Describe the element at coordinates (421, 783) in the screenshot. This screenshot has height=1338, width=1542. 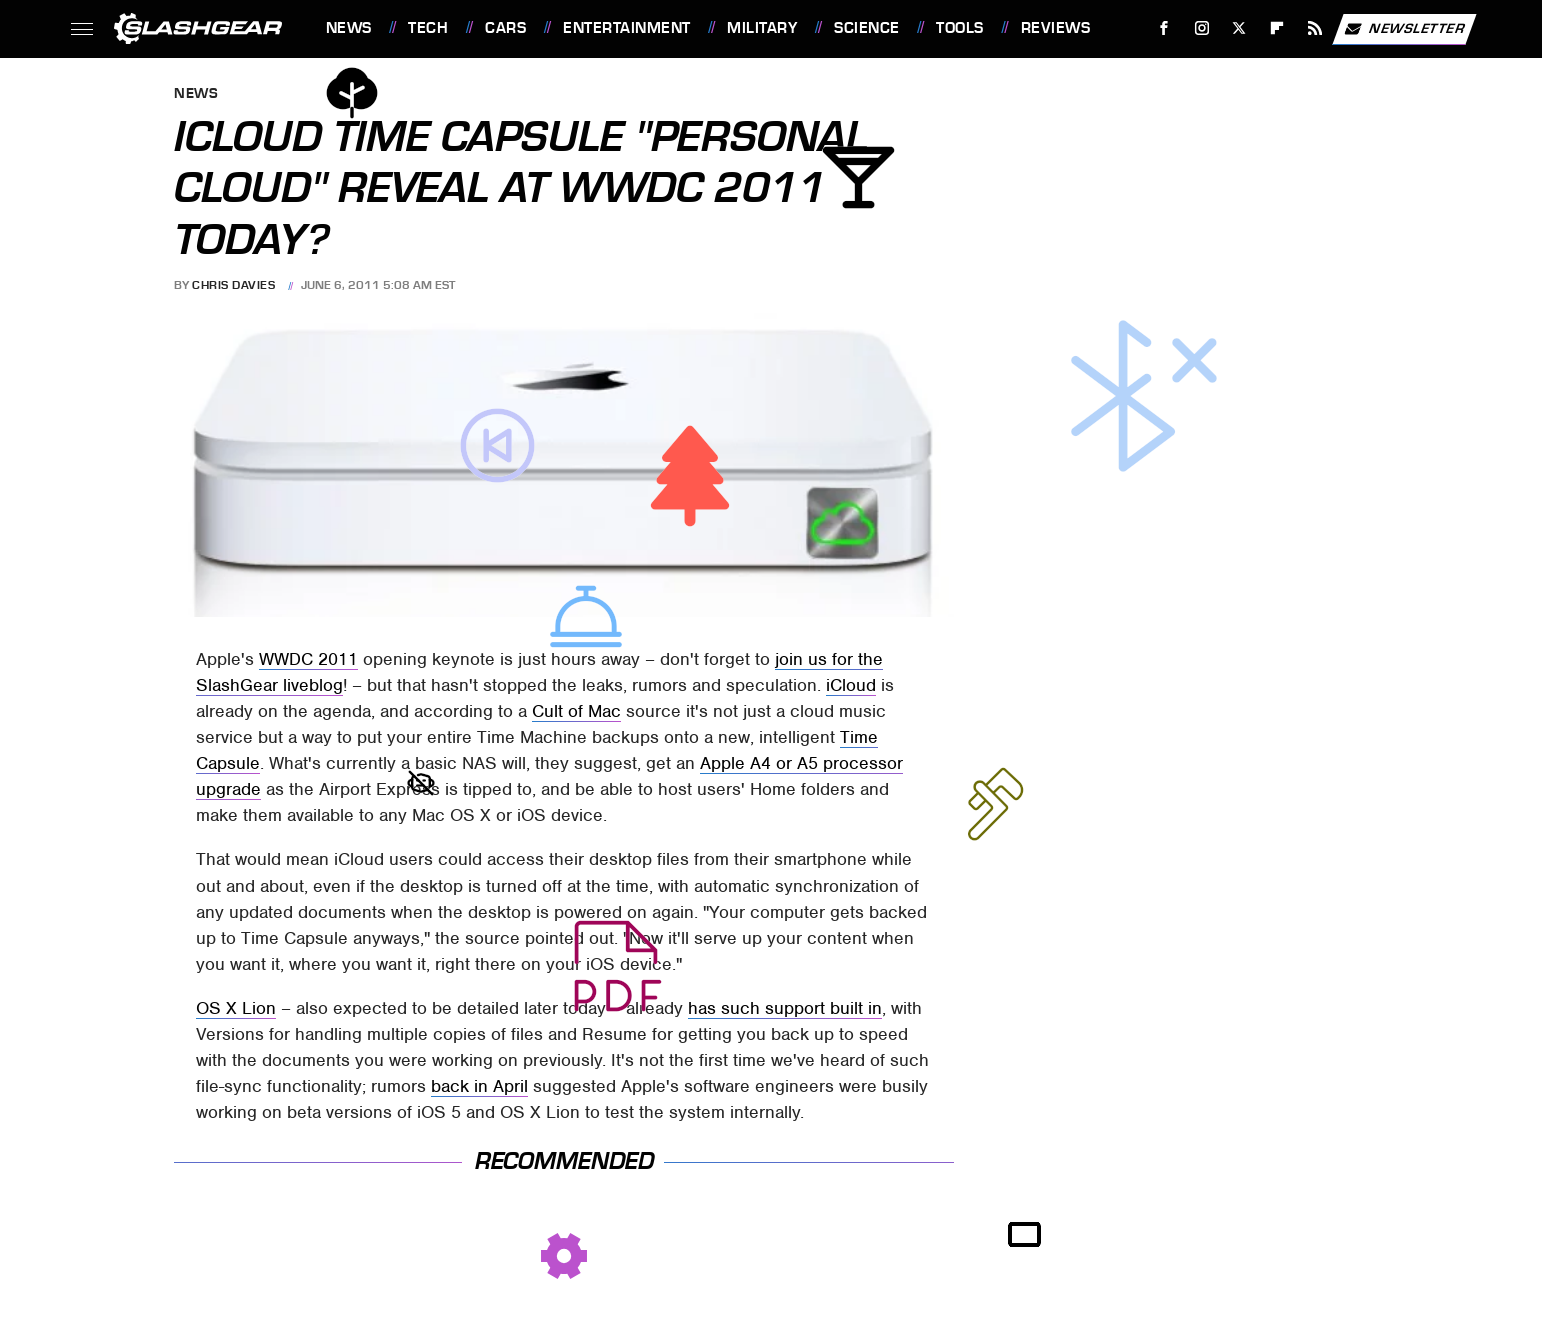
I see `face mask not required` at that location.